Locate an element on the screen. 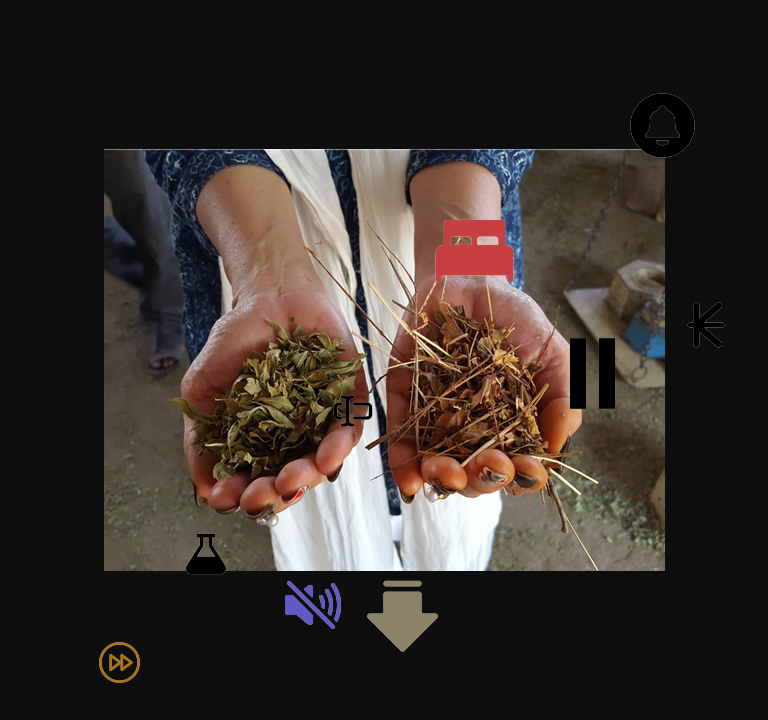 The width and height of the screenshot is (768, 720). skip forward in media playback is located at coordinates (119, 662).